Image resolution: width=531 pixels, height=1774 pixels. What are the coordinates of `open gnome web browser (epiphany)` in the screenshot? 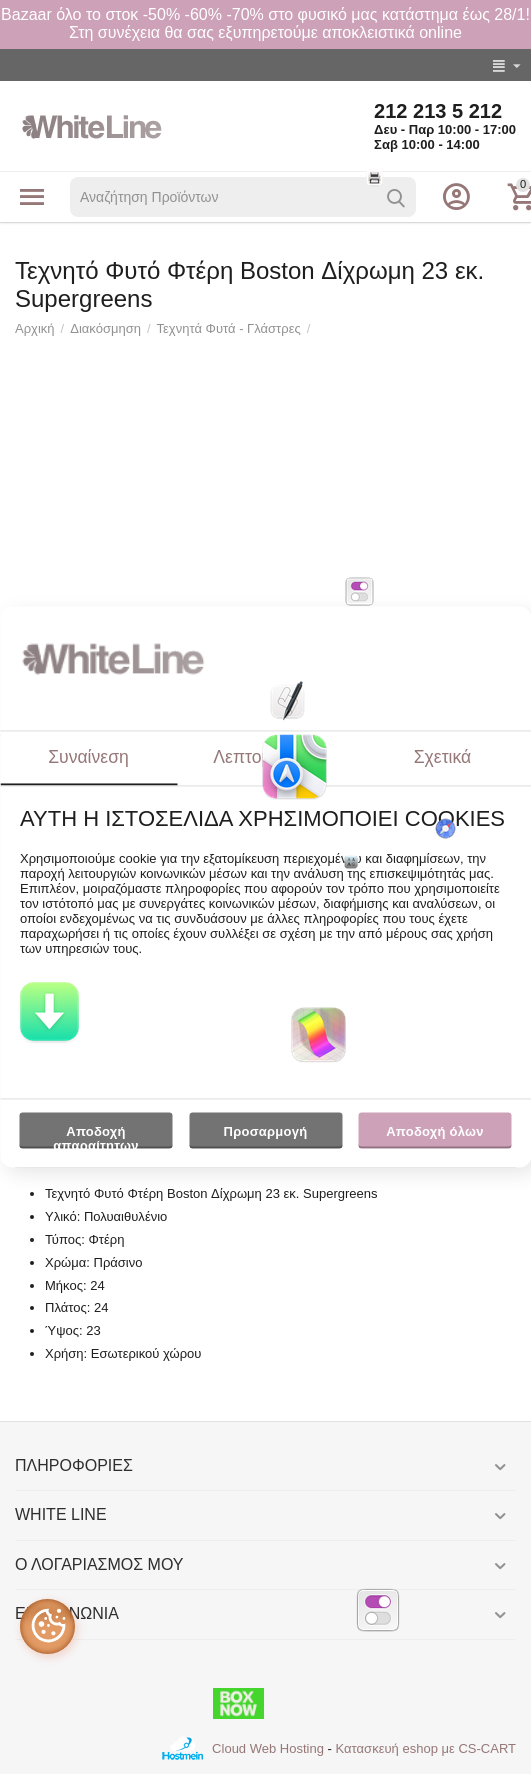 It's located at (445, 828).